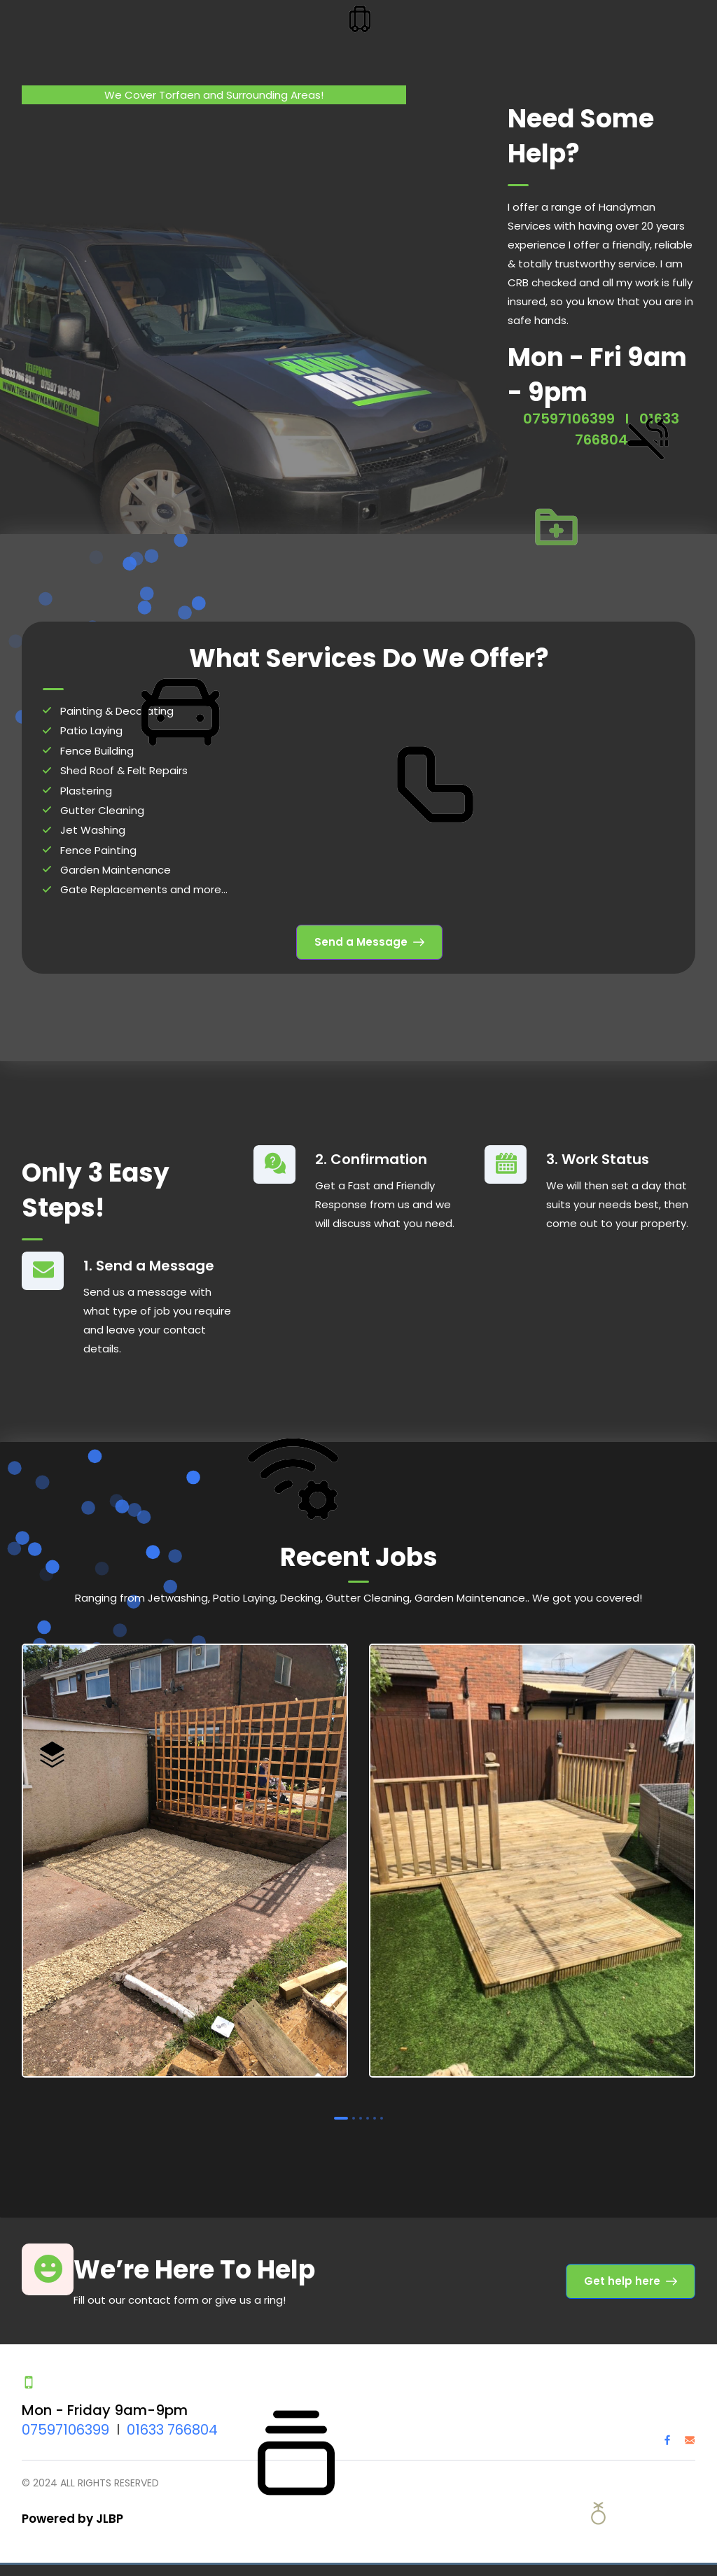  Describe the element at coordinates (435, 784) in the screenshot. I see `set corner style to bevel join` at that location.